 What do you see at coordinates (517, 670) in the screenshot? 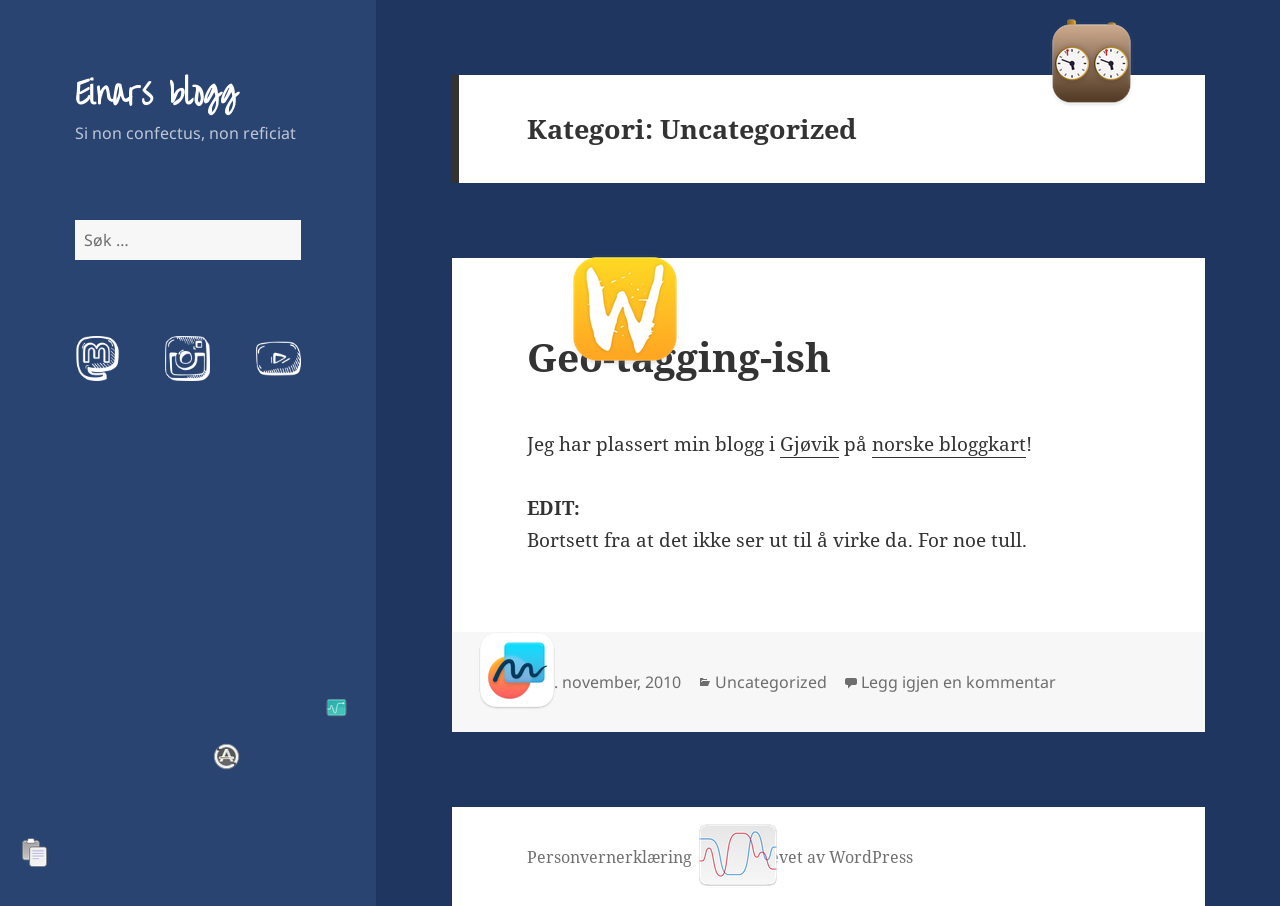
I see `open Apple Freeform app` at bounding box center [517, 670].